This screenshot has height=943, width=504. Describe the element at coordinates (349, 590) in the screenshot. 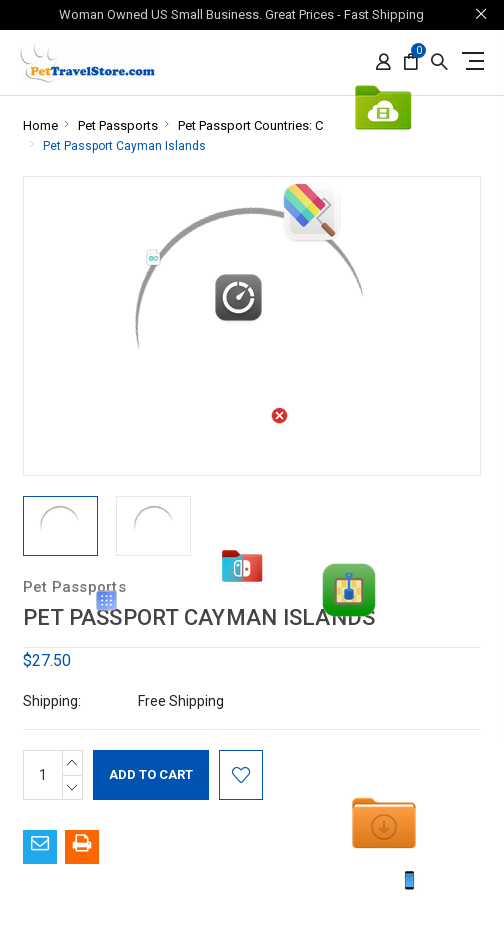

I see `open sandbox development environment` at that location.